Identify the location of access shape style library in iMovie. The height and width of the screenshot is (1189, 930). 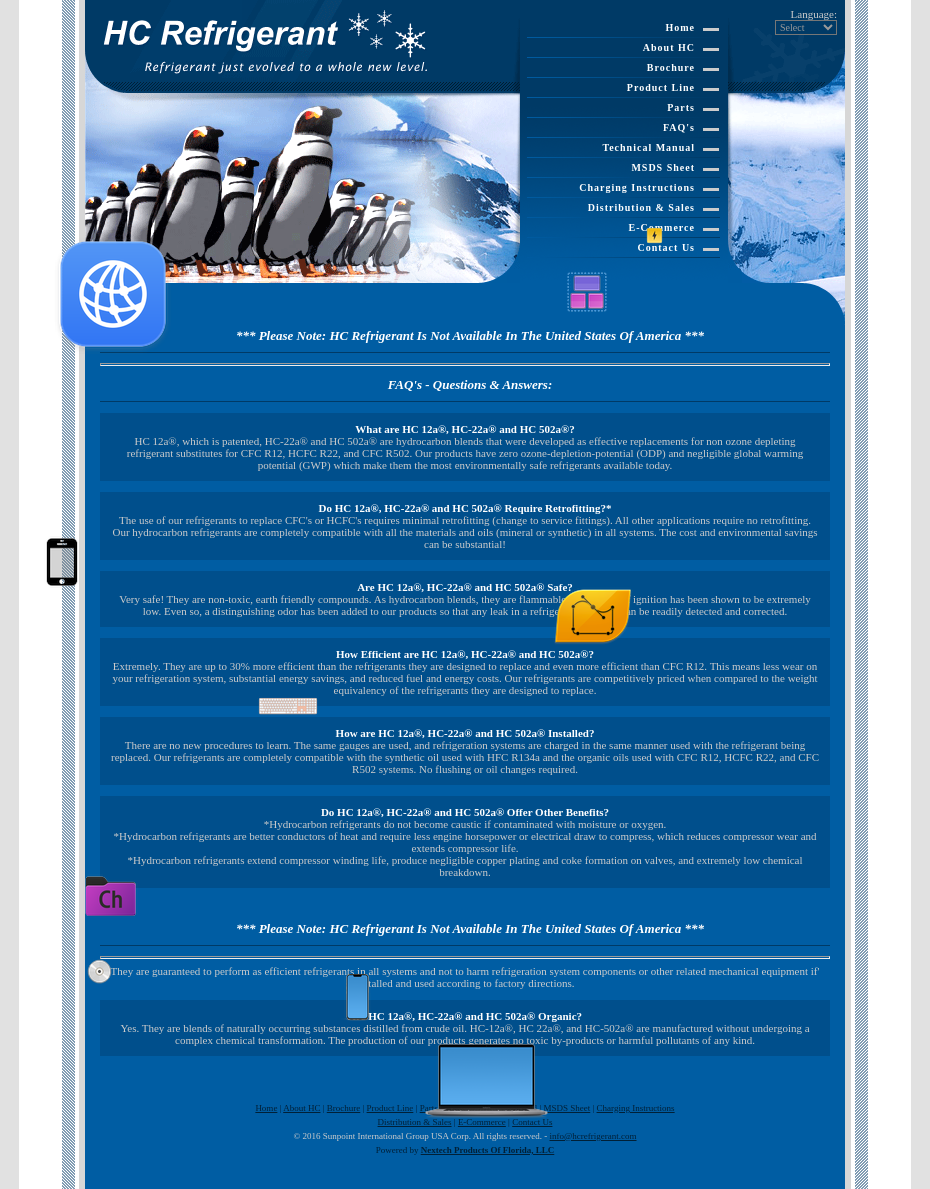
(593, 616).